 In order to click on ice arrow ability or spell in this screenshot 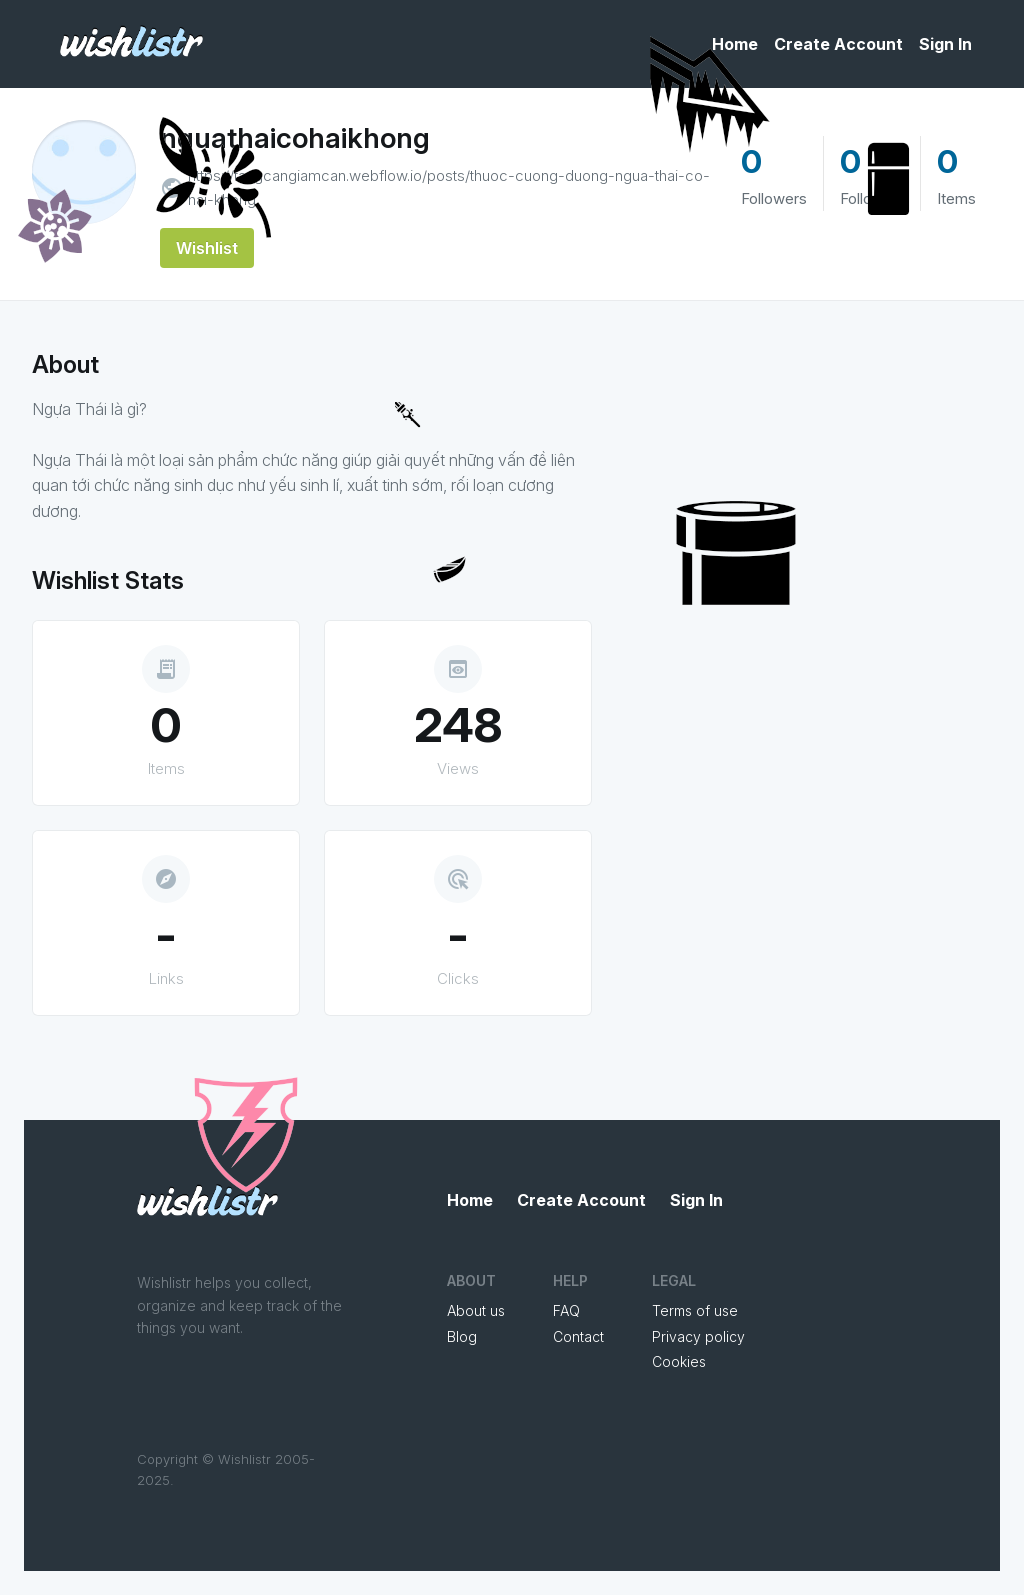, I will do `click(710, 93)`.